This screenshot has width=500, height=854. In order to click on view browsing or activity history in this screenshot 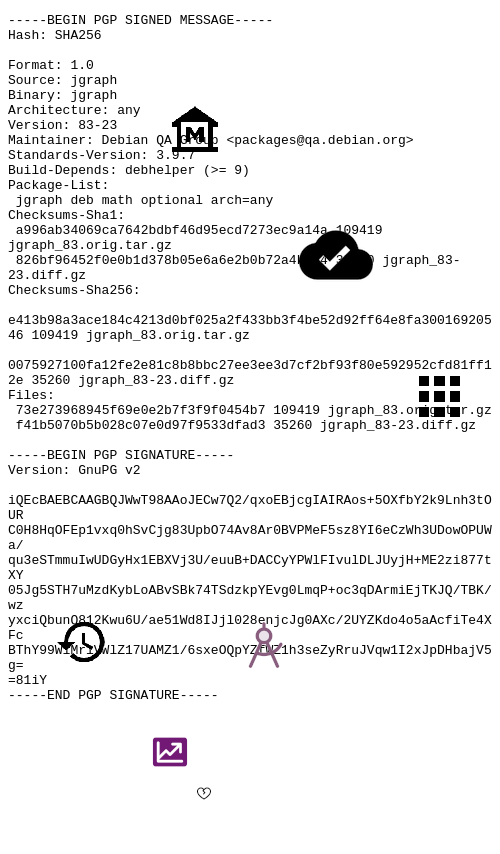, I will do `click(82, 642)`.